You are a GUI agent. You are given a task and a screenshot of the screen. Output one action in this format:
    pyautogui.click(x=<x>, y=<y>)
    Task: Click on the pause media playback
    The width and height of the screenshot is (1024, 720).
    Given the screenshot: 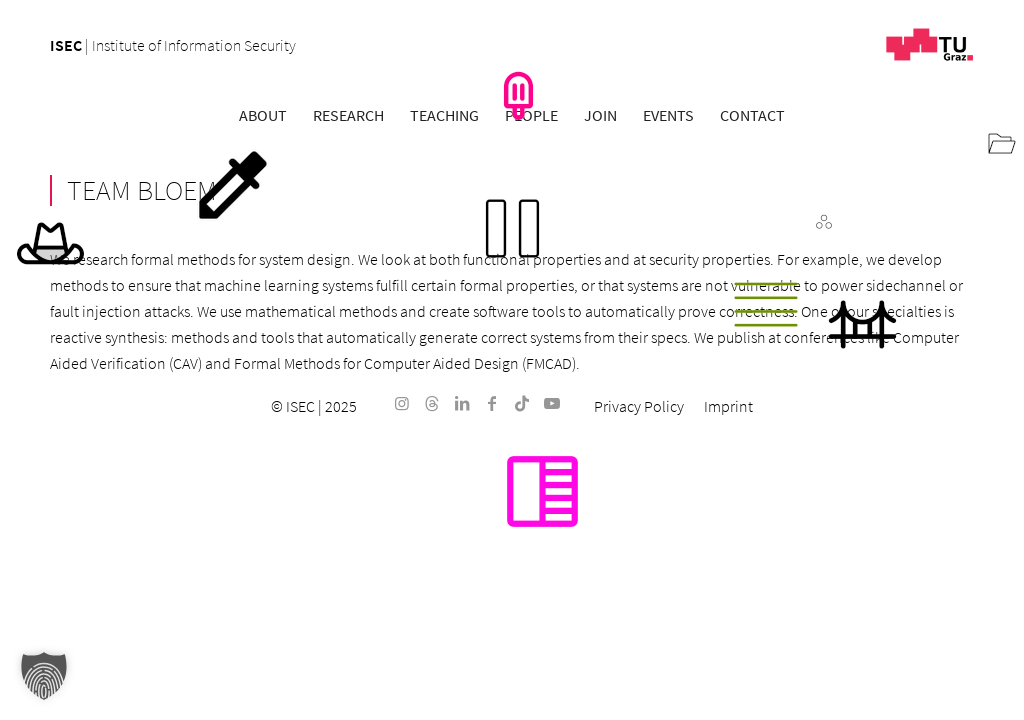 What is the action you would take?
    pyautogui.click(x=512, y=228)
    